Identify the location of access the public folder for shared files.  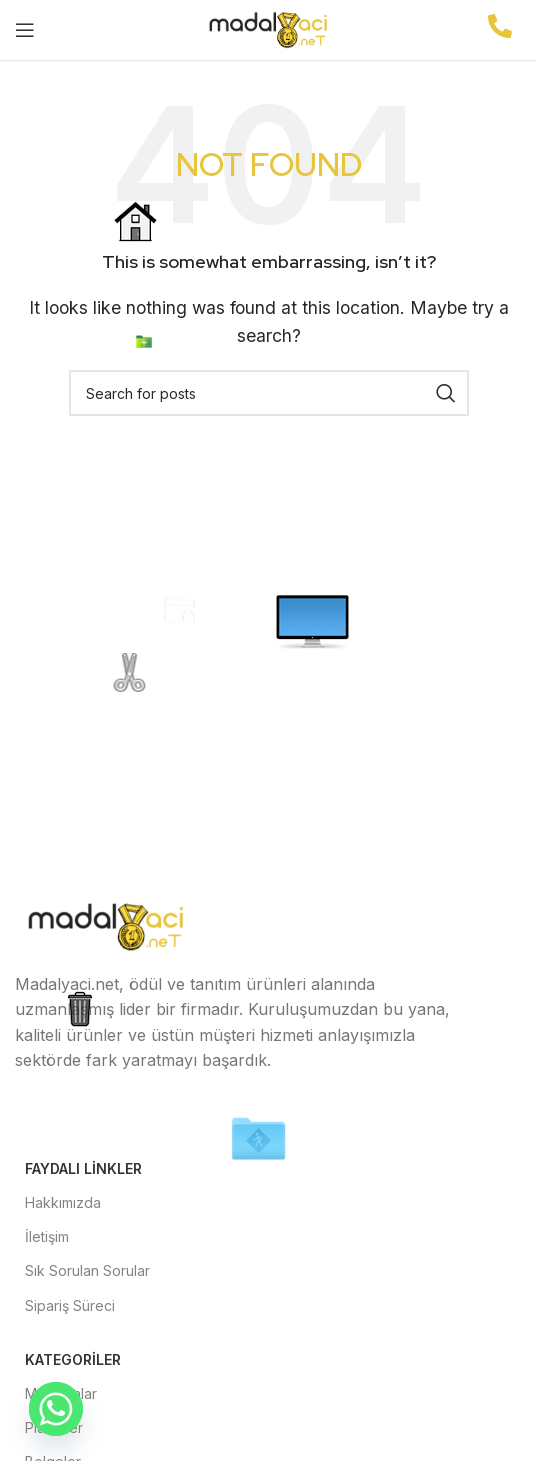
(258, 1138).